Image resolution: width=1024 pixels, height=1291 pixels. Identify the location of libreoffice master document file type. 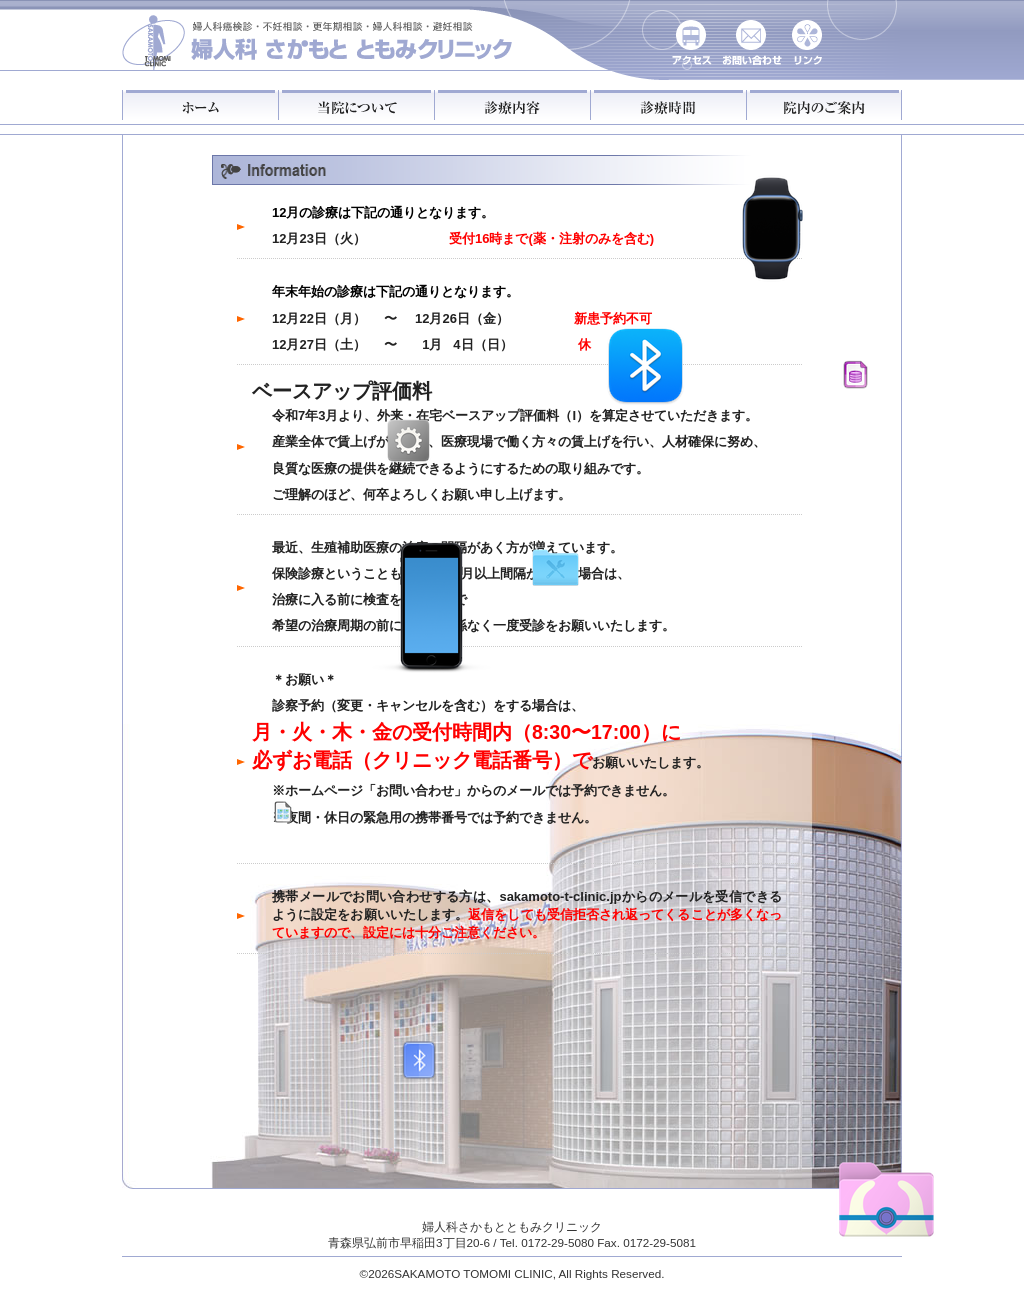
(283, 812).